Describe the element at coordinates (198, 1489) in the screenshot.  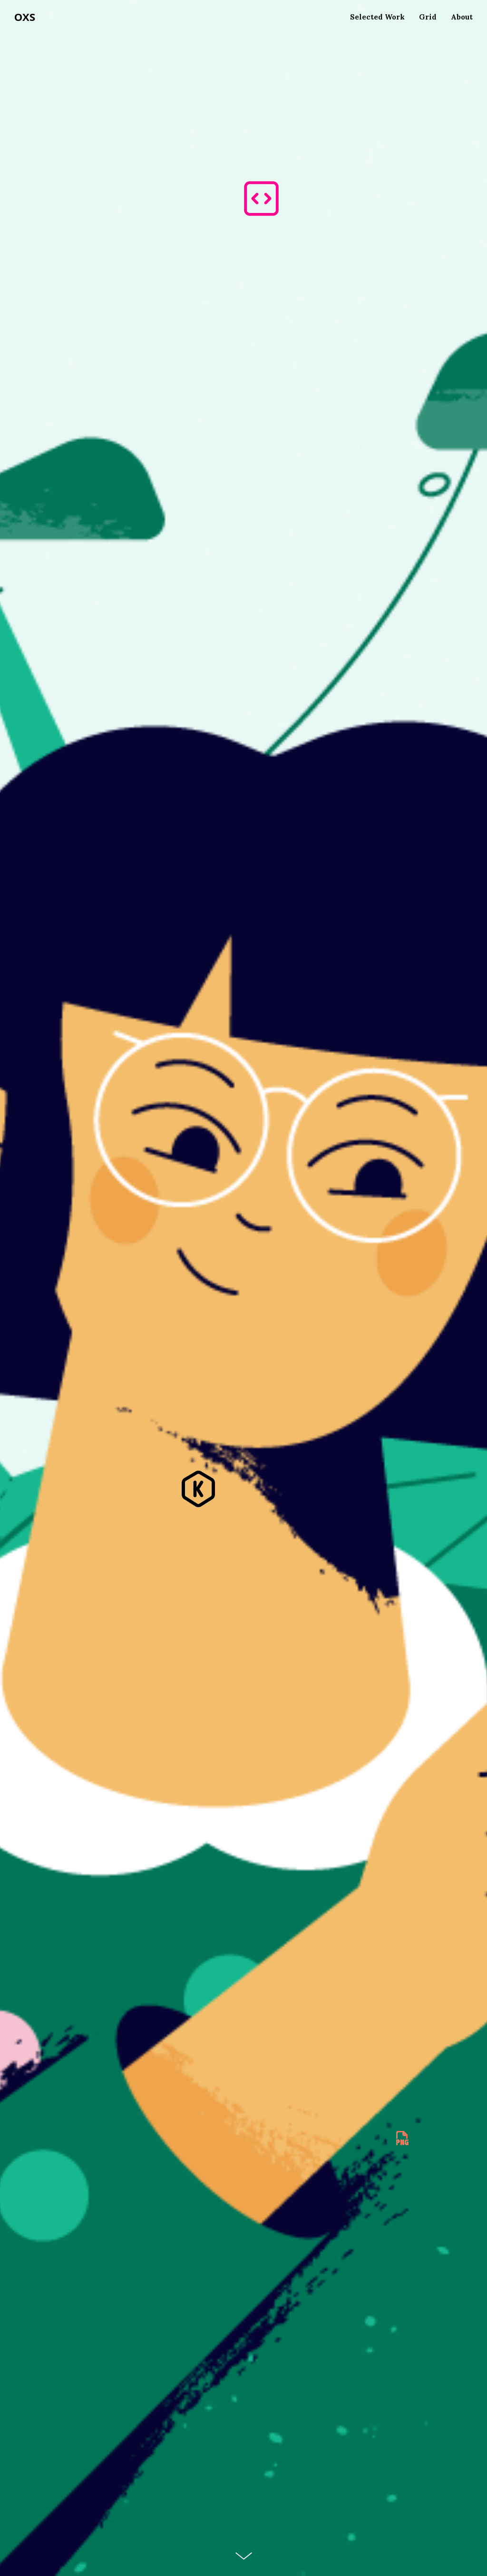
I see `indicates a keyboard shortcut or hotkey` at that location.